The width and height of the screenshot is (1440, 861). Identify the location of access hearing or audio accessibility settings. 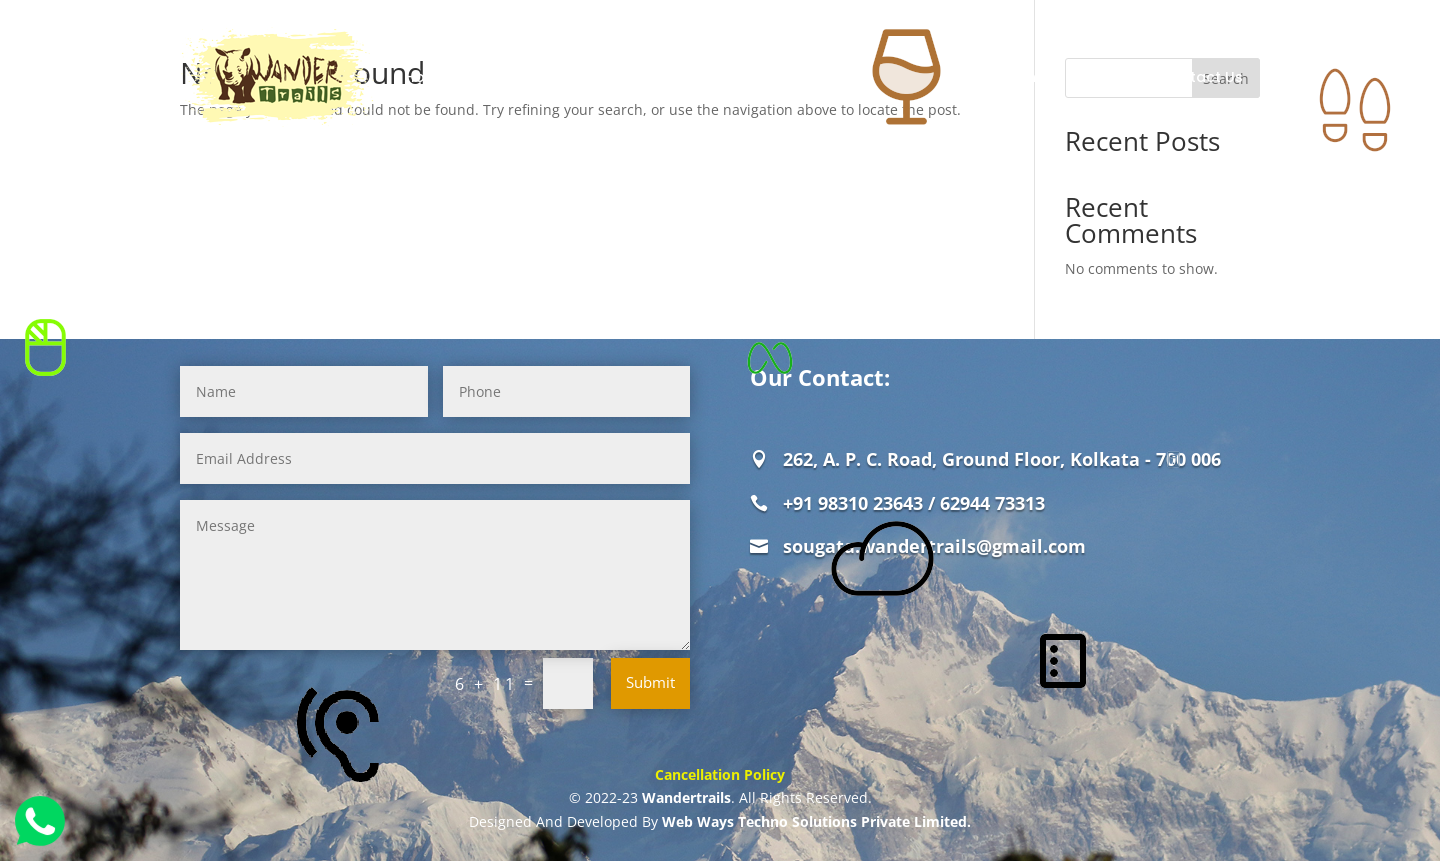
(338, 736).